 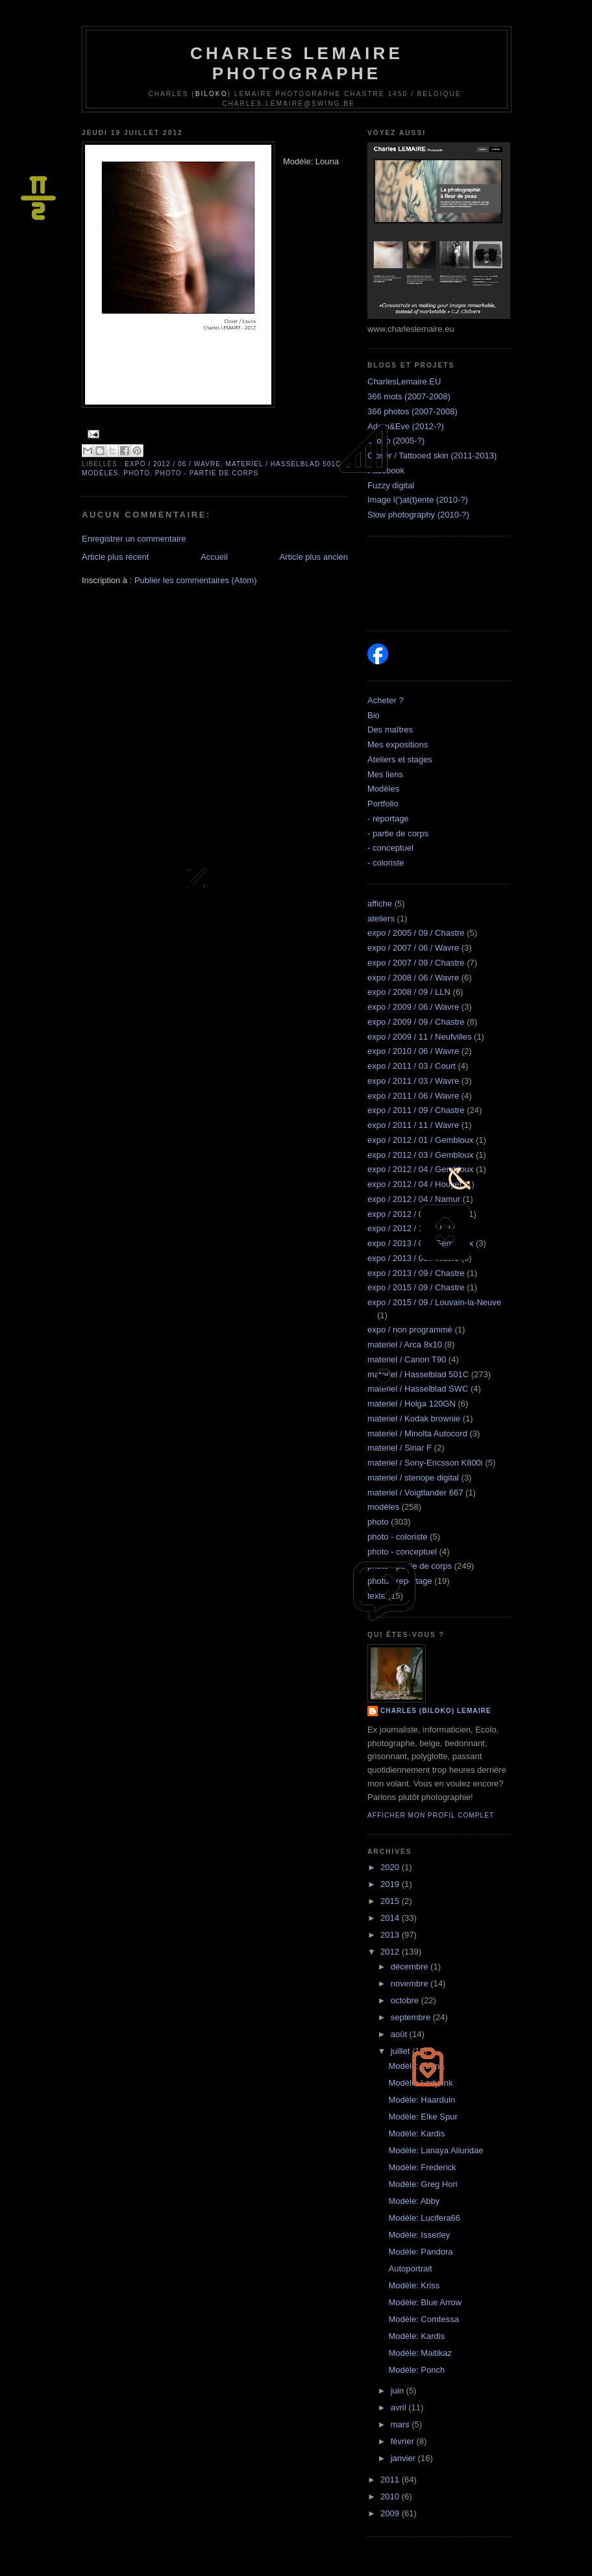 What do you see at coordinates (275, 1110) in the screenshot?
I see `view today's date or events` at bounding box center [275, 1110].